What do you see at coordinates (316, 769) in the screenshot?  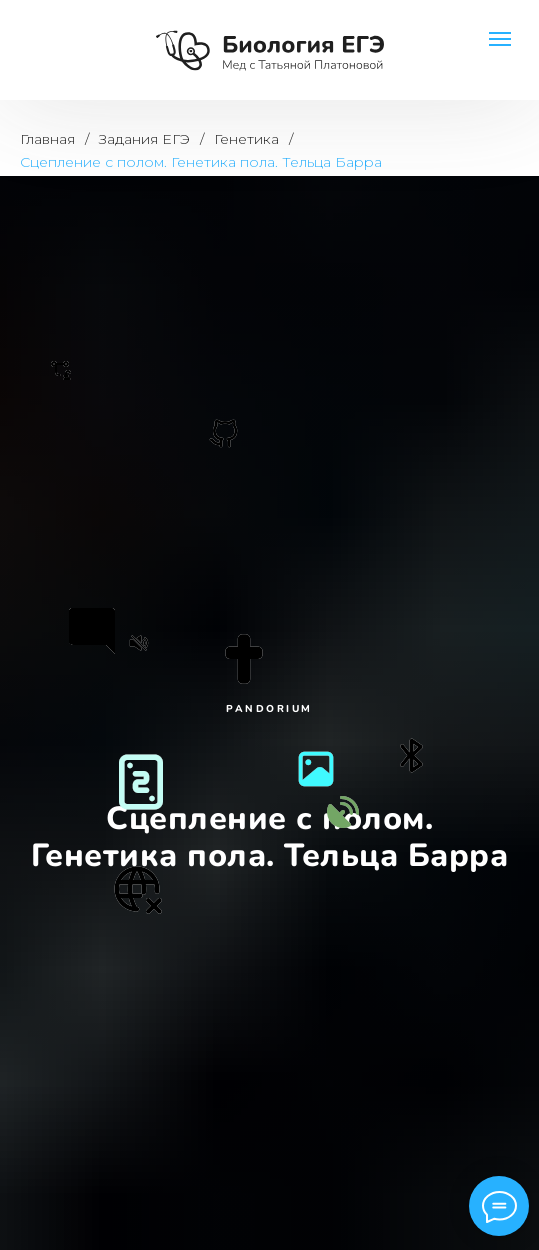 I see `view photos or images` at bounding box center [316, 769].